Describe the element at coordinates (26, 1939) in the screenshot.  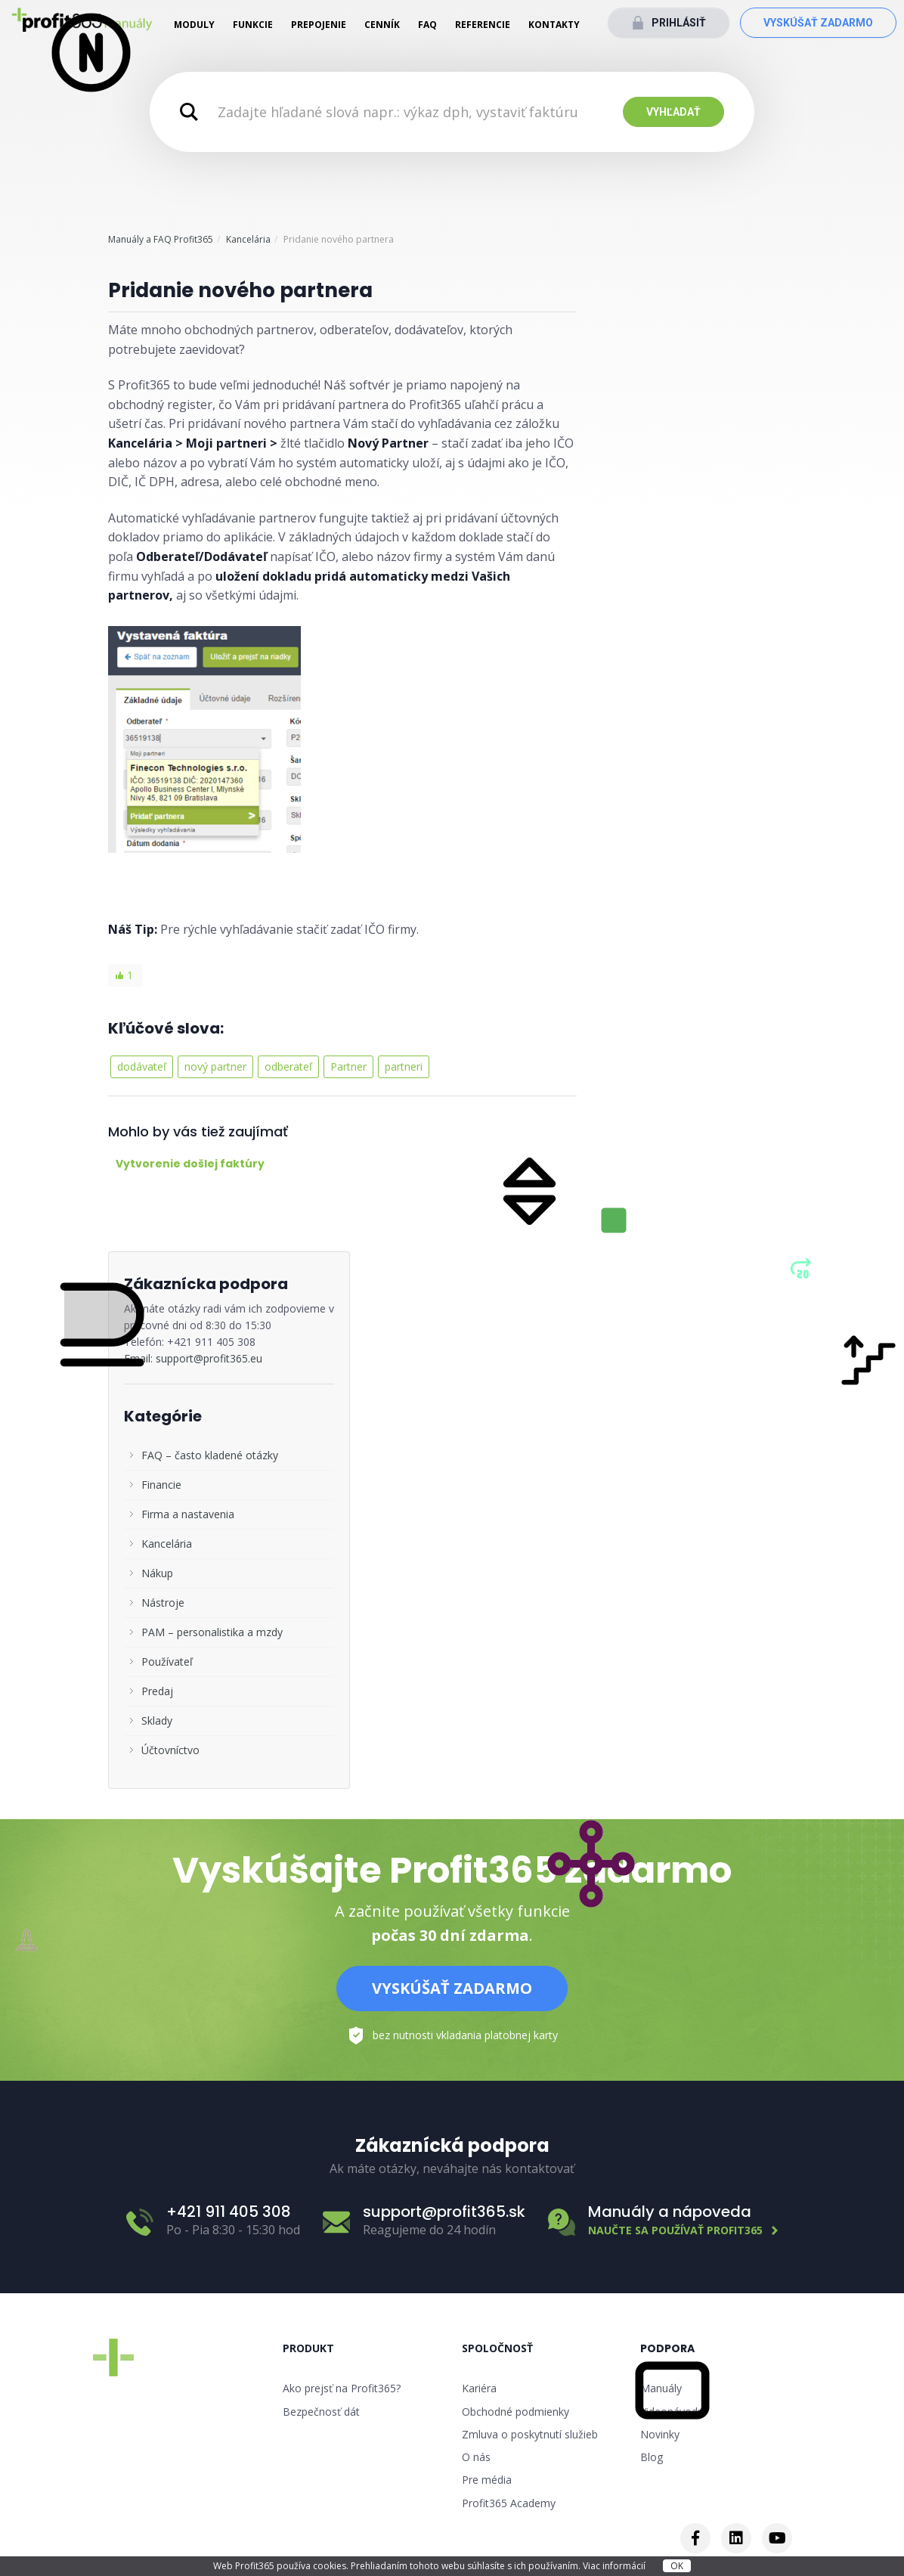
I see `view monuments or landmarks nearby` at that location.